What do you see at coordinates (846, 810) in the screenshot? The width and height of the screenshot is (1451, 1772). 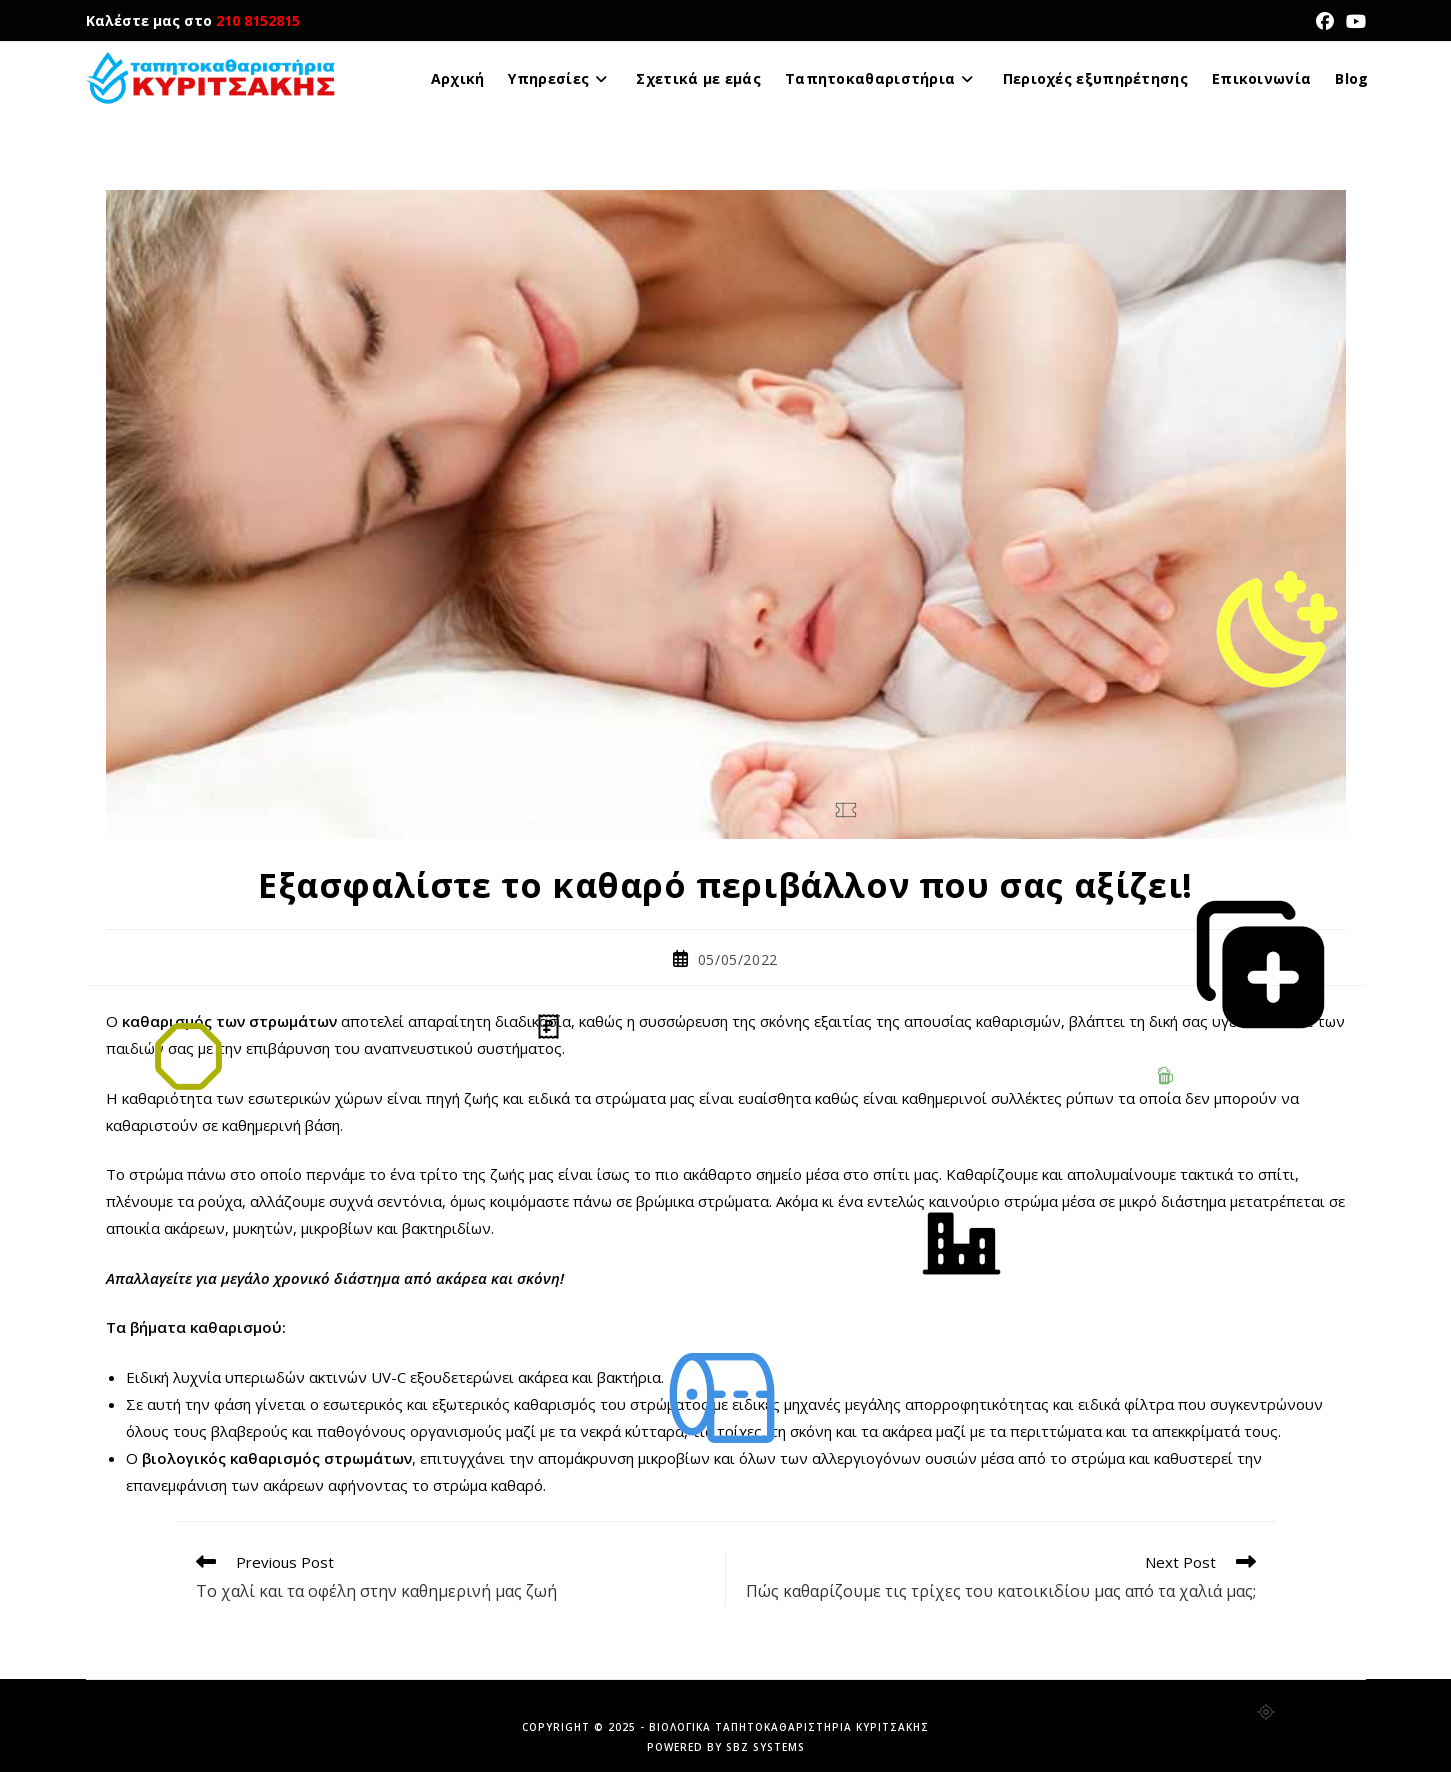 I see `view your tickets or passes` at bounding box center [846, 810].